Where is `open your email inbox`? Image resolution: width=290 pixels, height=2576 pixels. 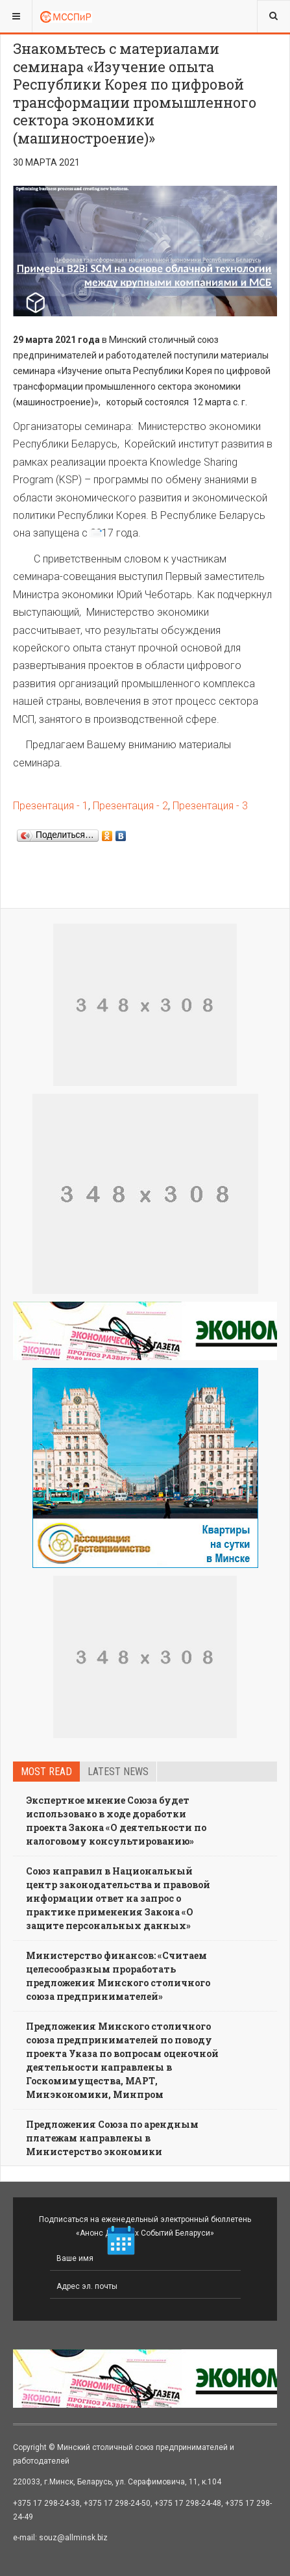
open your email inbox is located at coordinates (96, 533).